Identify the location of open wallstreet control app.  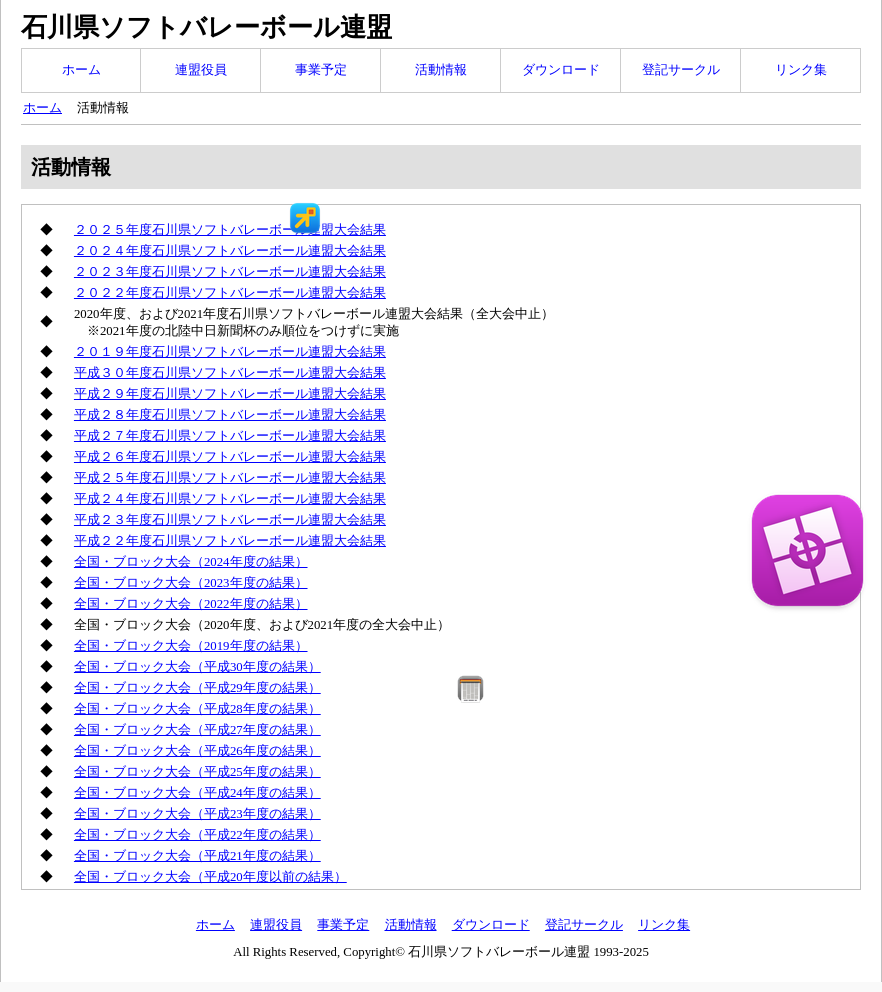
(807, 550).